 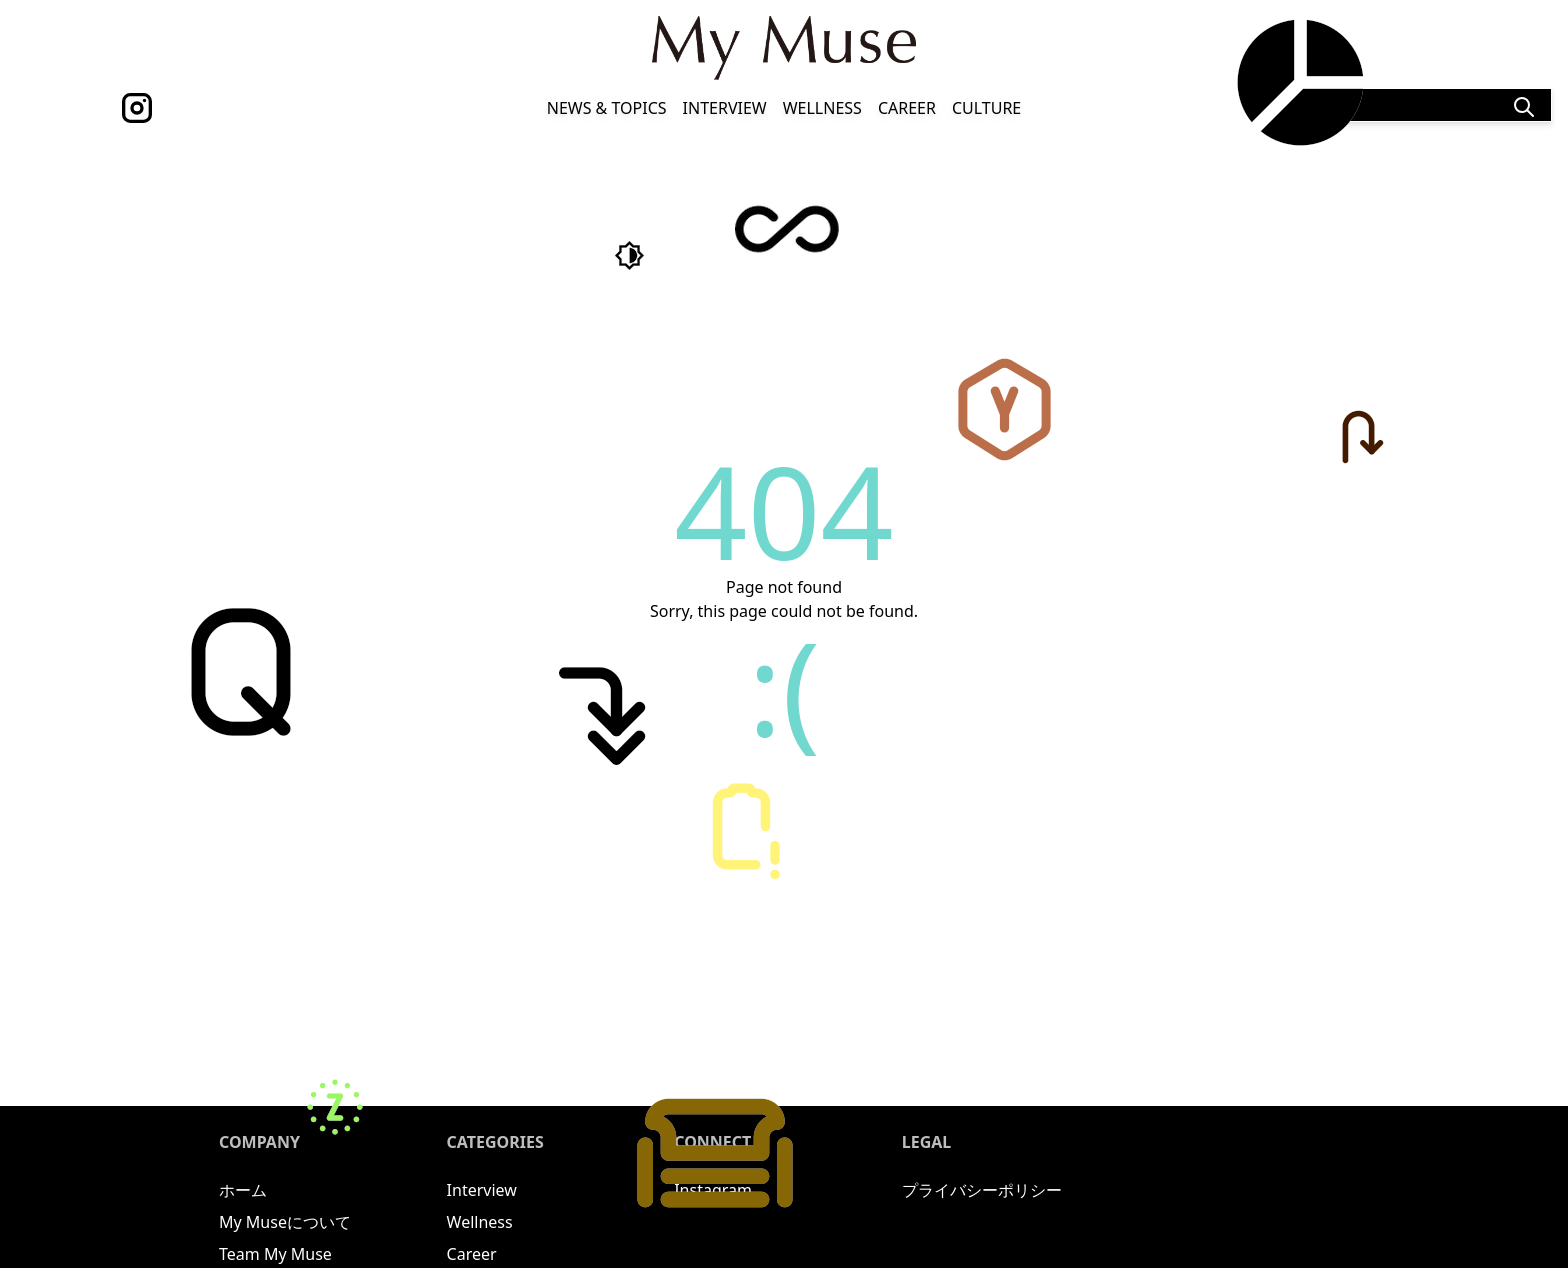 What do you see at coordinates (1360, 437) in the screenshot?
I see `make a u-turn to the right` at bounding box center [1360, 437].